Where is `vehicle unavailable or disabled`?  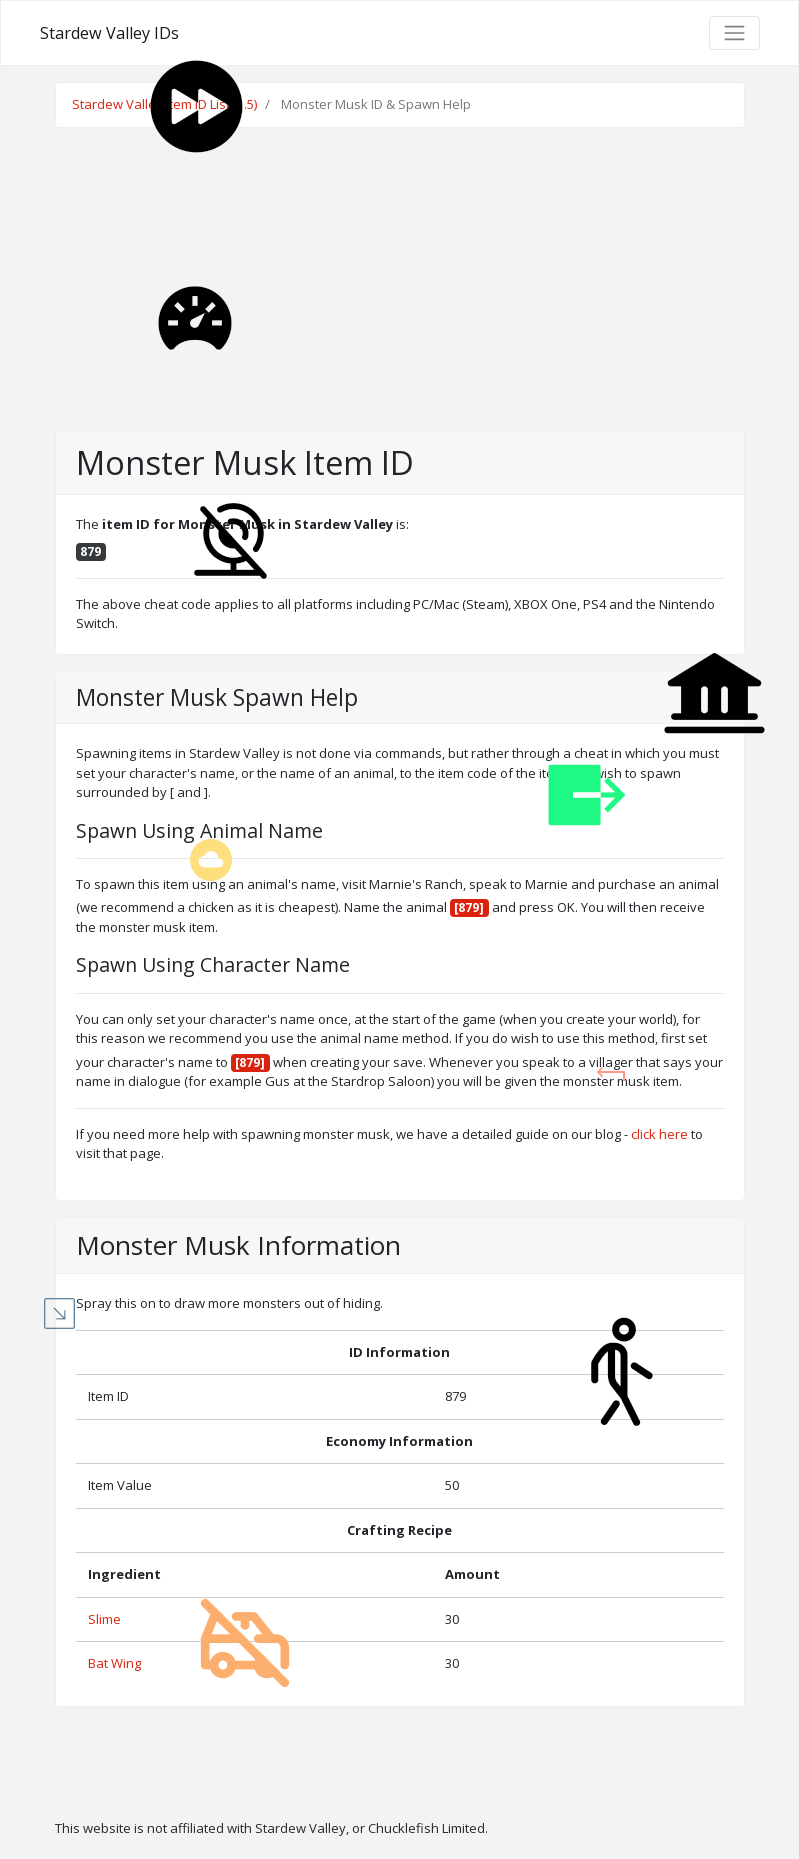
vehicle unavailable or disabled is located at coordinates (245, 1643).